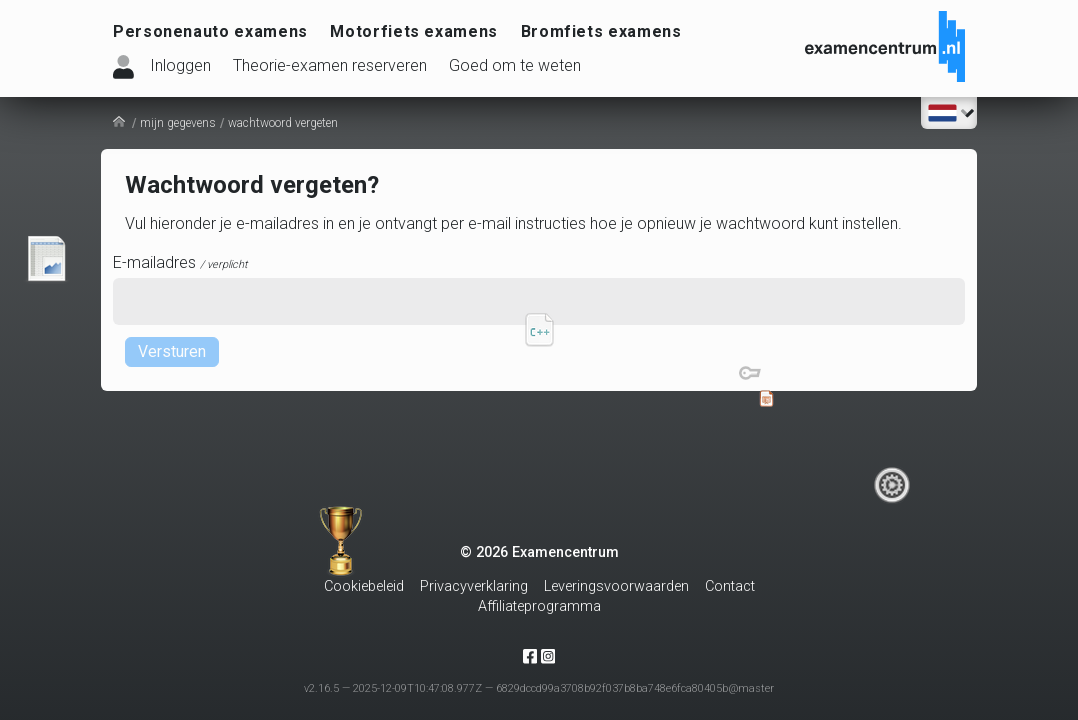 The height and width of the screenshot is (720, 1078). I want to click on a C++ source code file, so click(539, 329).